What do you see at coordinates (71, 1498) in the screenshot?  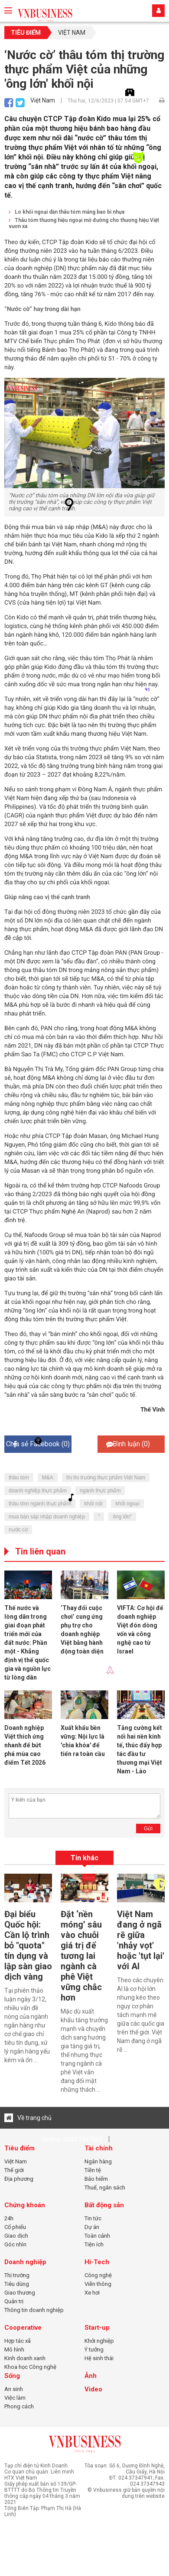 I see `access music or audio player` at bounding box center [71, 1498].